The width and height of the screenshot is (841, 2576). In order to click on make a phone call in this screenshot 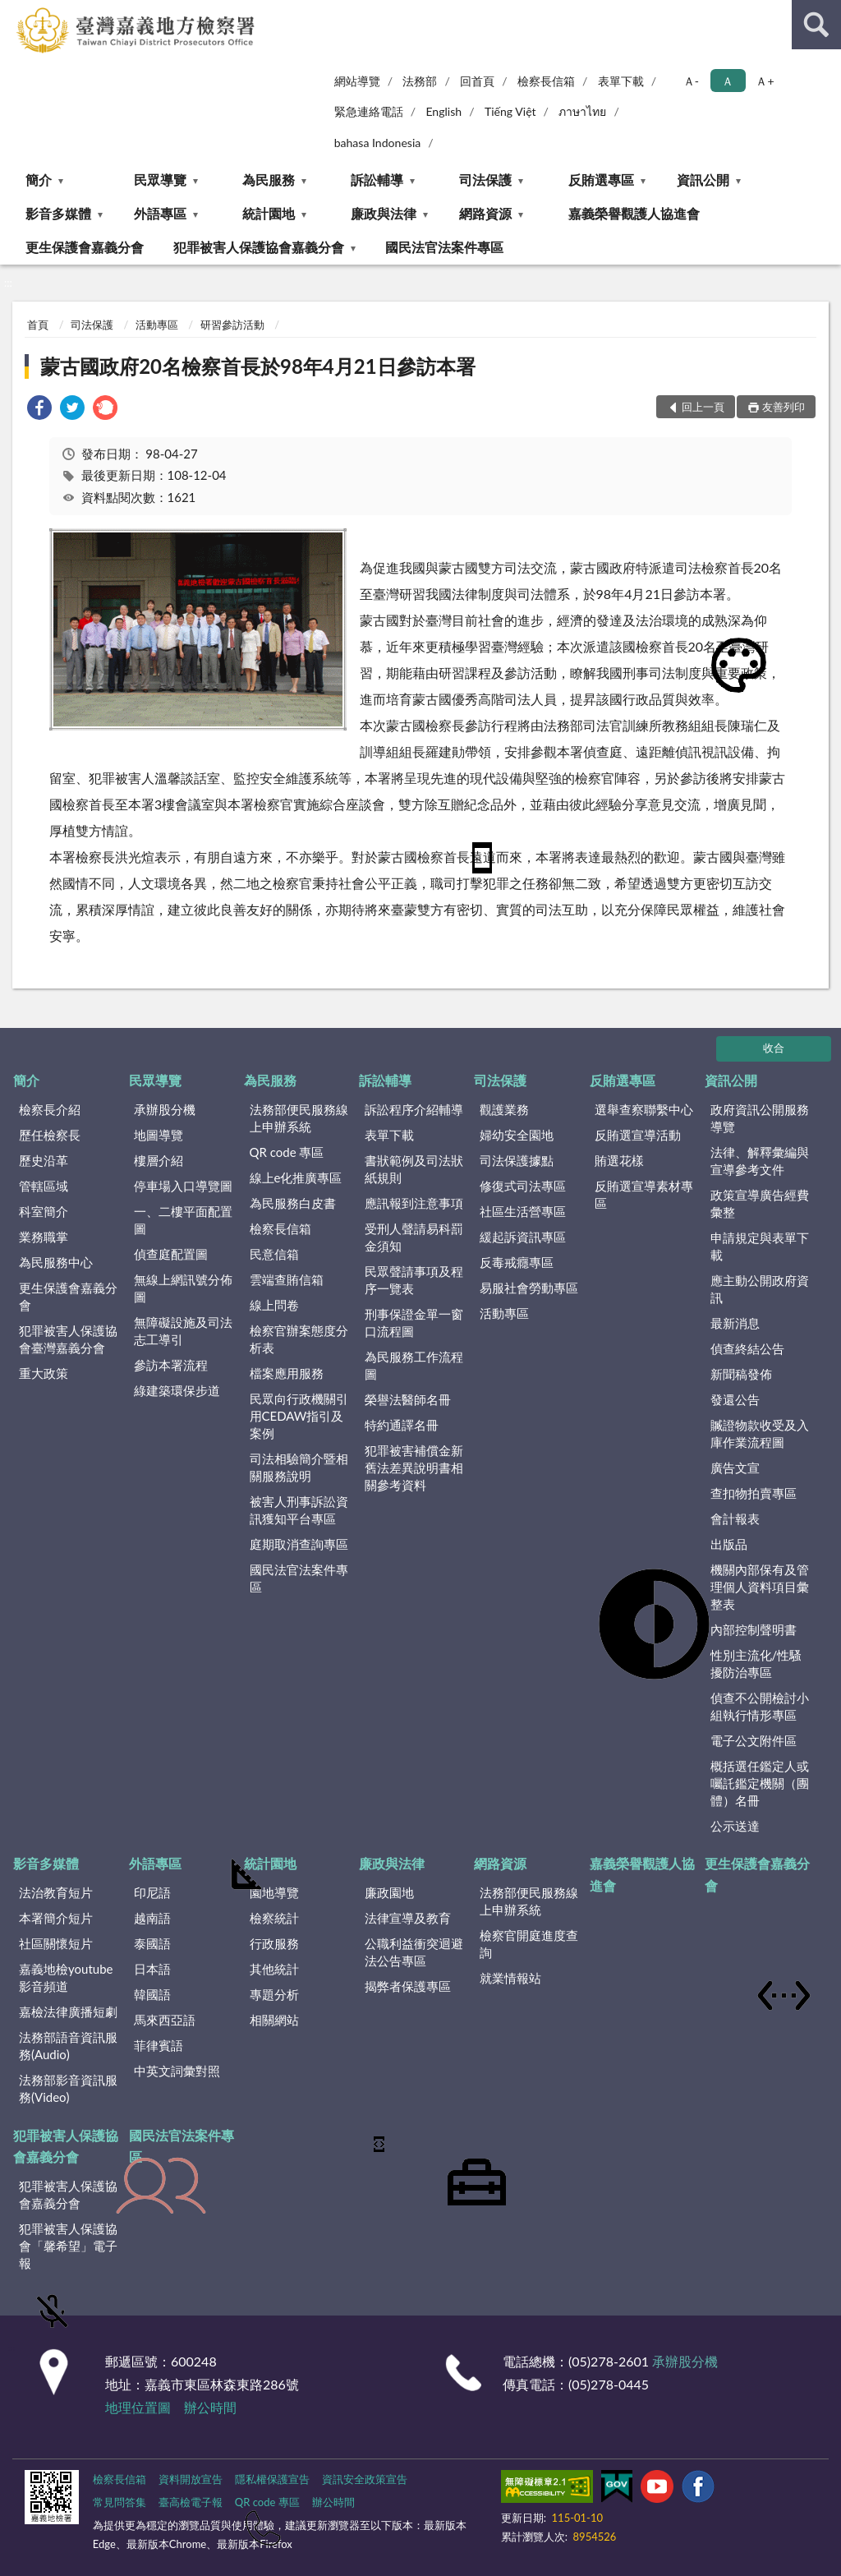, I will do `click(262, 2528)`.